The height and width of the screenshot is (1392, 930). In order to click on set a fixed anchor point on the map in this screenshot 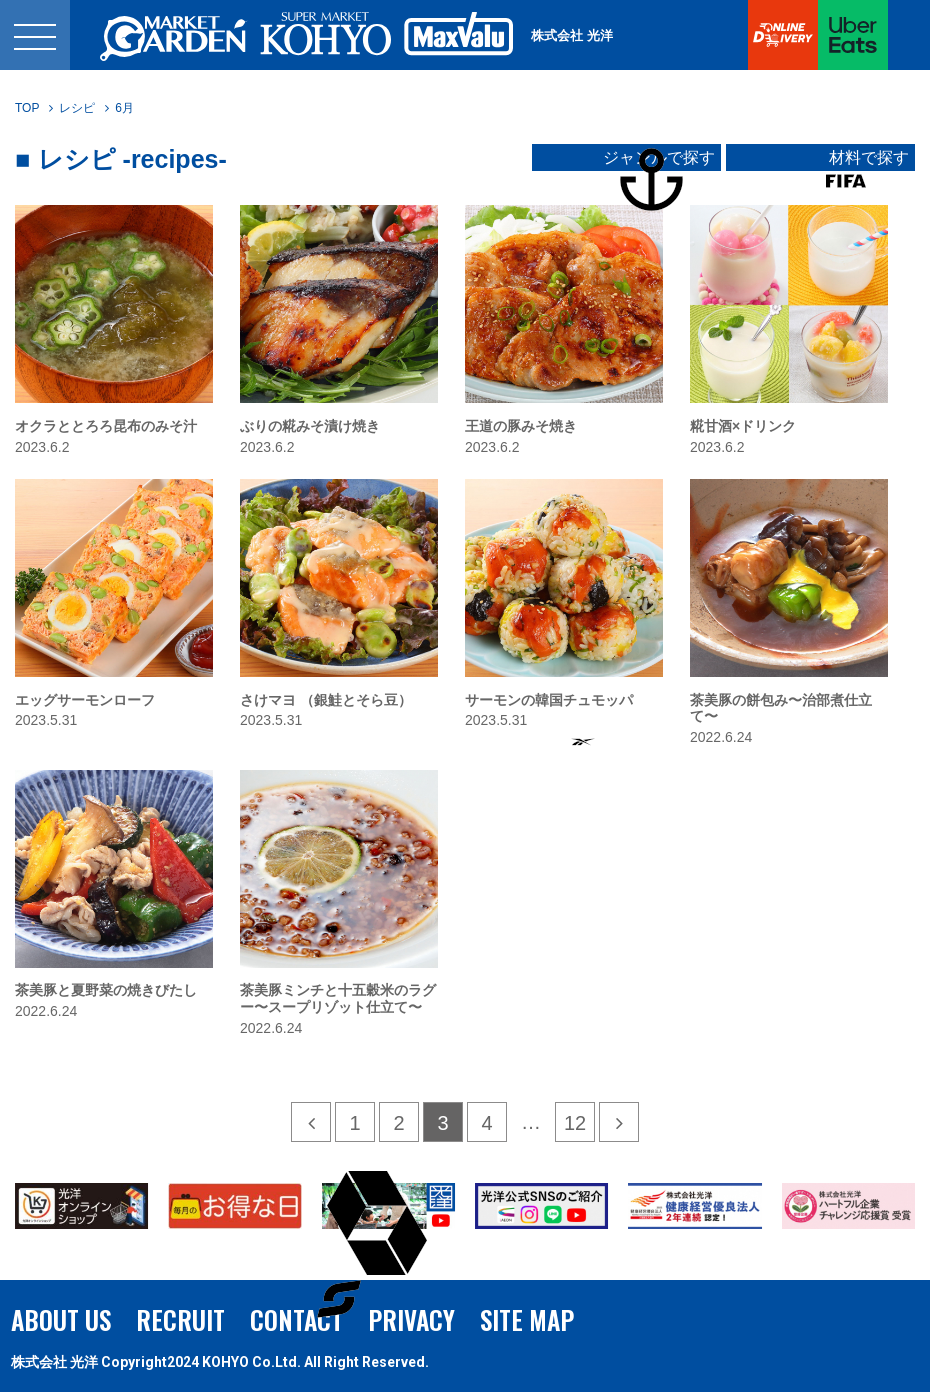, I will do `click(651, 179)`.